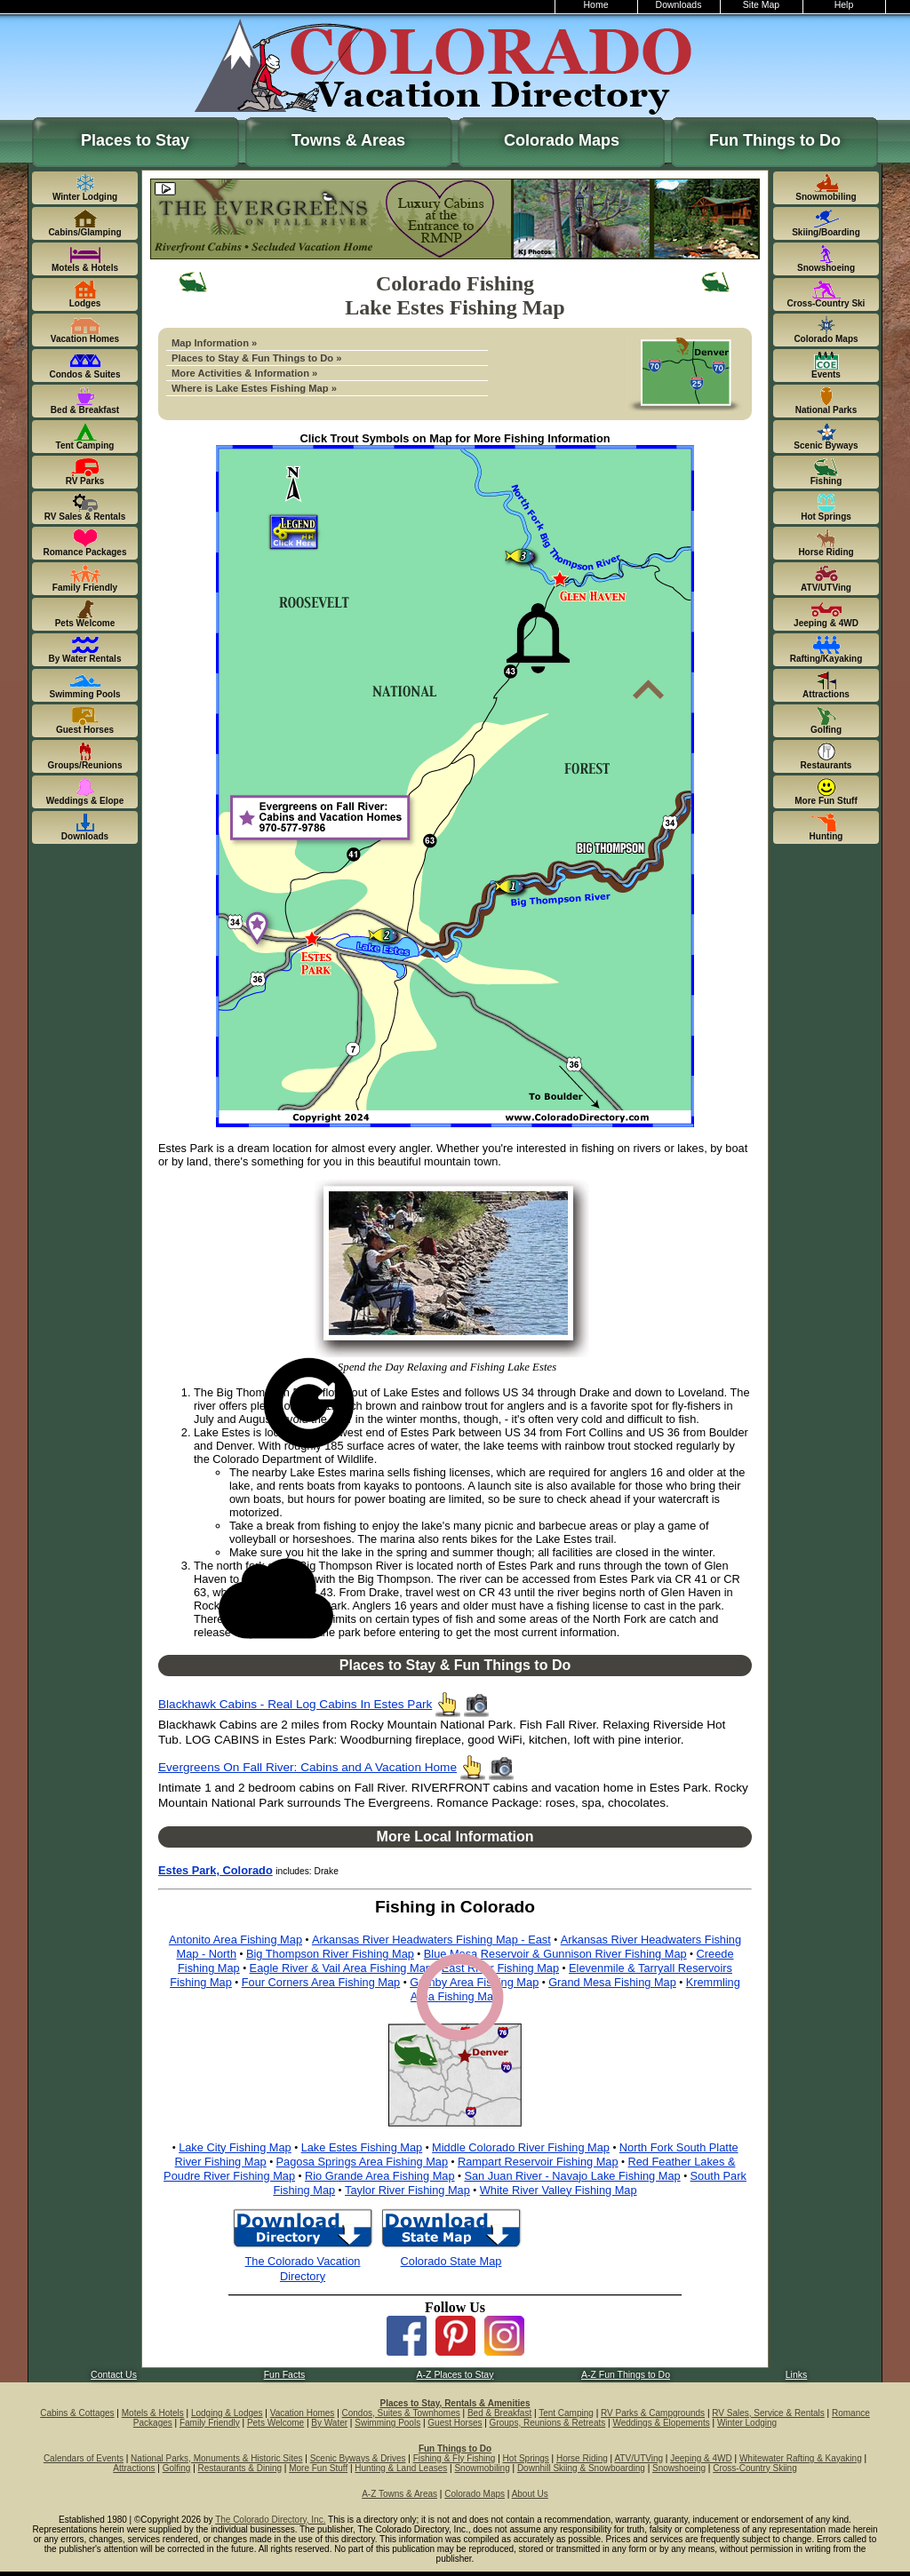 The width and height of the screenshot is (910, 2576). I want to click on refresh or reload content, so click(308, 1403).